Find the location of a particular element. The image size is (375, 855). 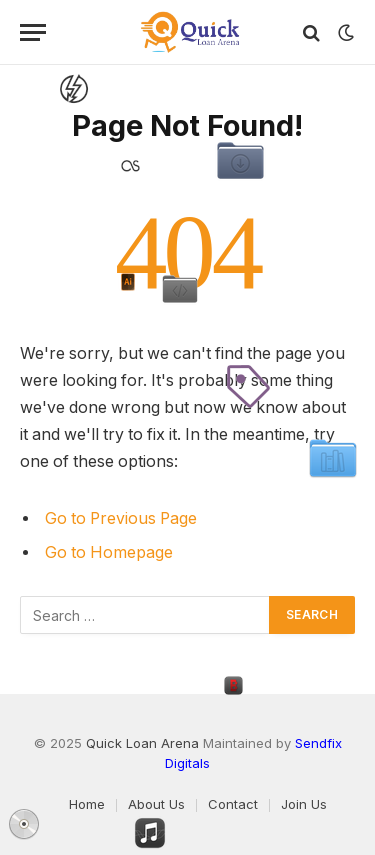

an Adobe Illustrator file is located at coordinates (128, 282).